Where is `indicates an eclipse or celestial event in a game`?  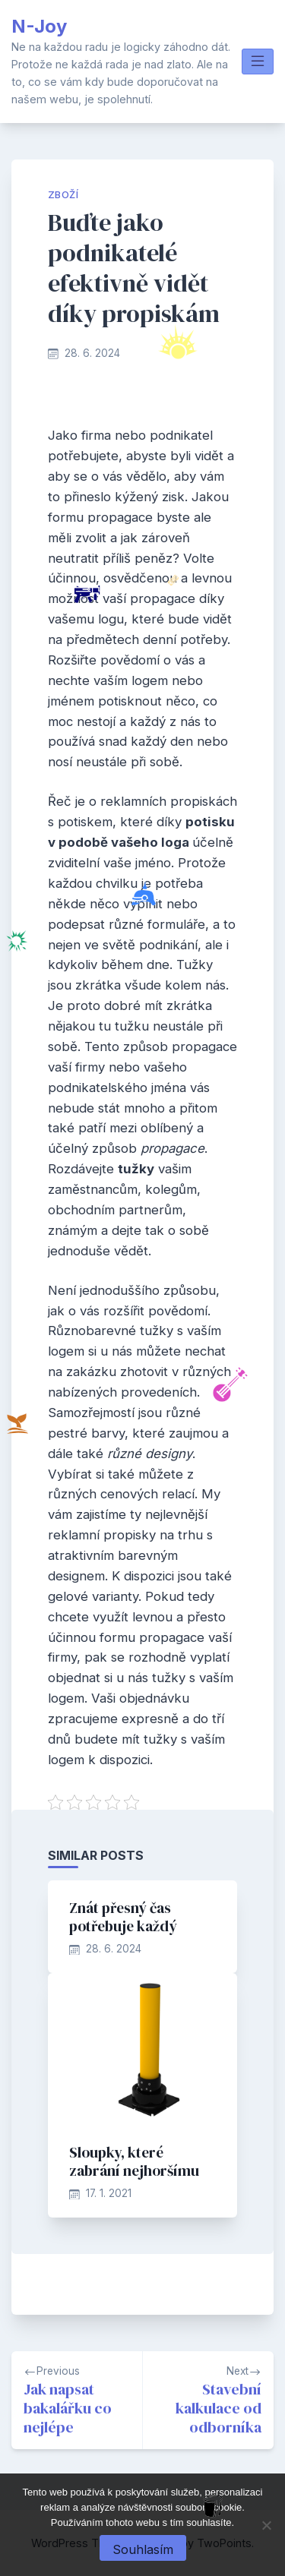 indicates an eclipse or celestial event in a game is located at coordinates (17, 941).